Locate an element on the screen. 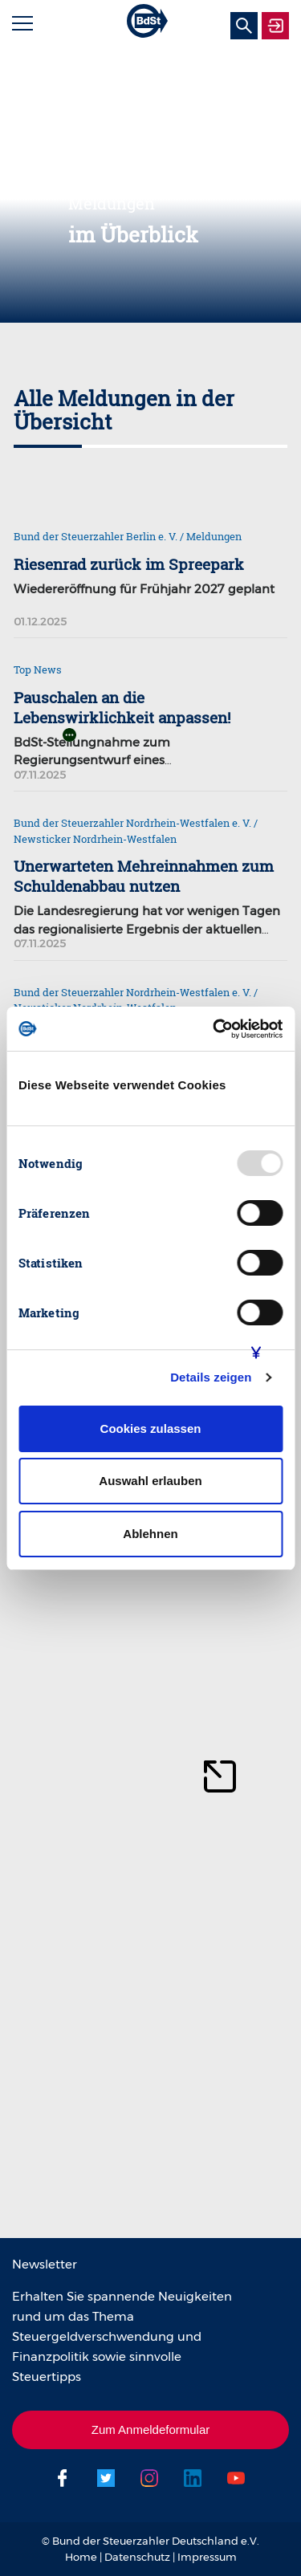 Image resolution: width=301 pixels, height=2576 pixels. indicates chinese yuan currency is located at coordinates (256, 1353).